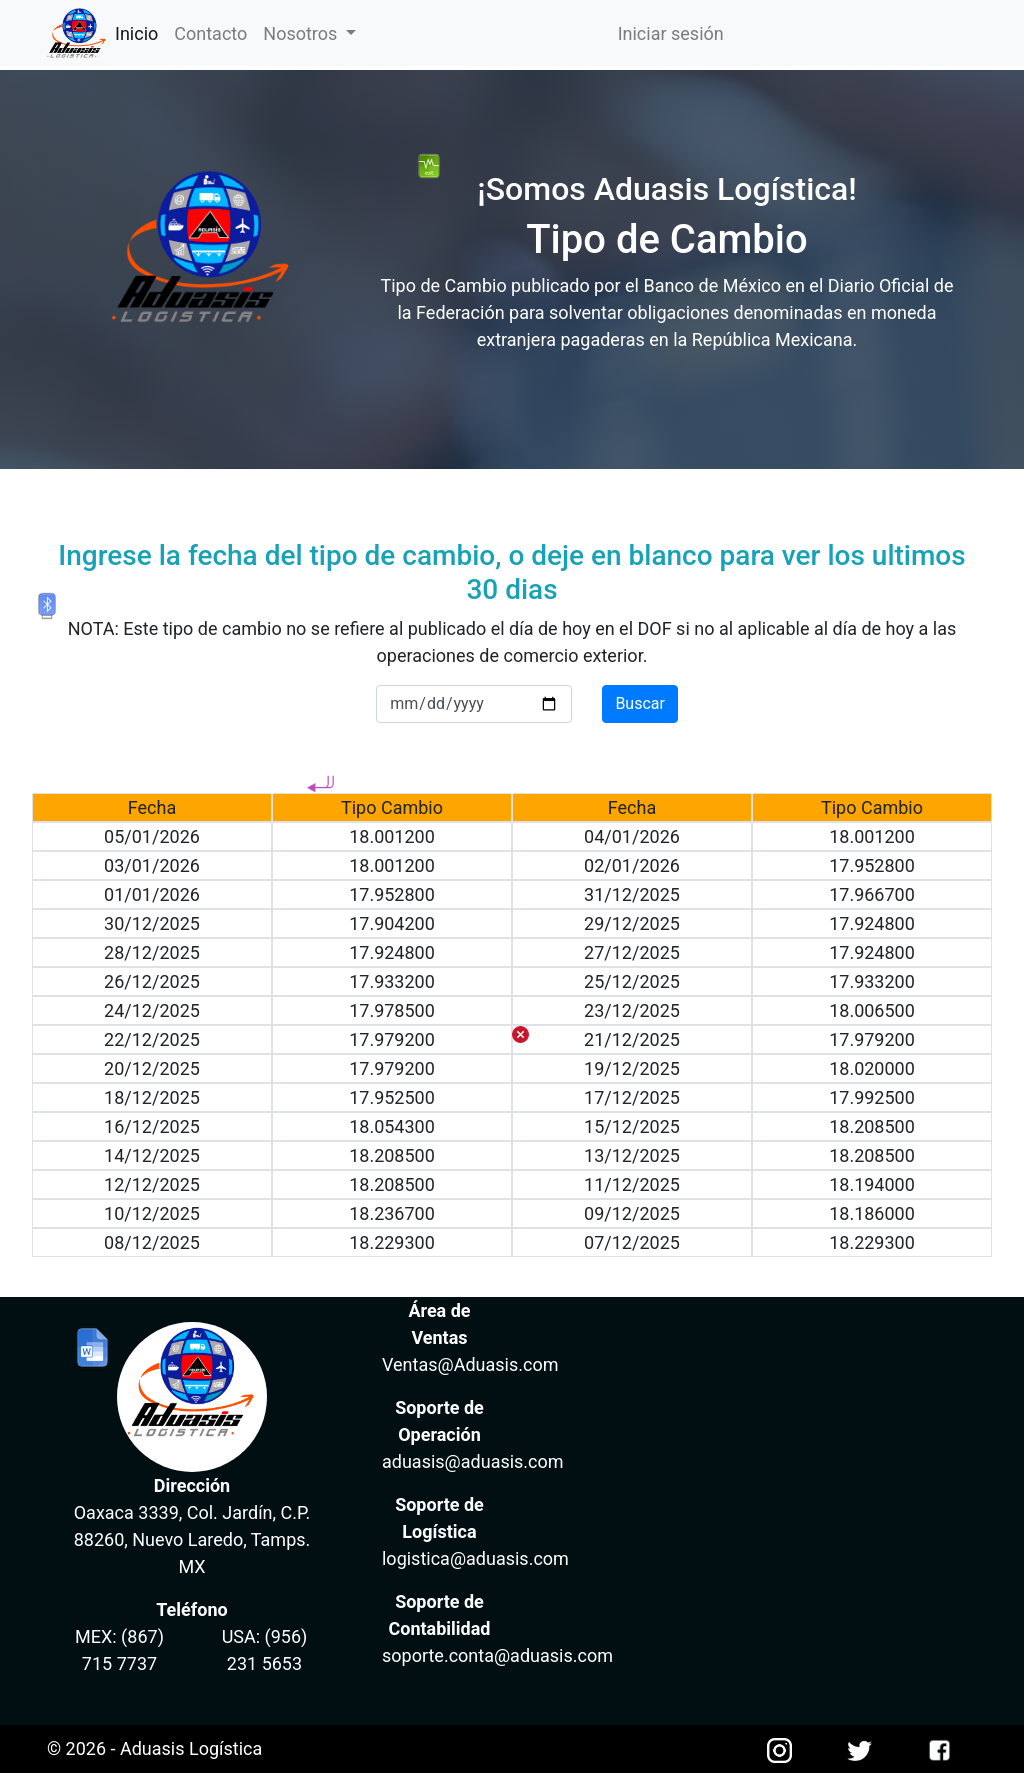 The height and width of the screenshot is (1773, 1024). Describe the element at coordinates (320, 782) in the screenshot. I see `reply to all recipients in an email thread` at that location.